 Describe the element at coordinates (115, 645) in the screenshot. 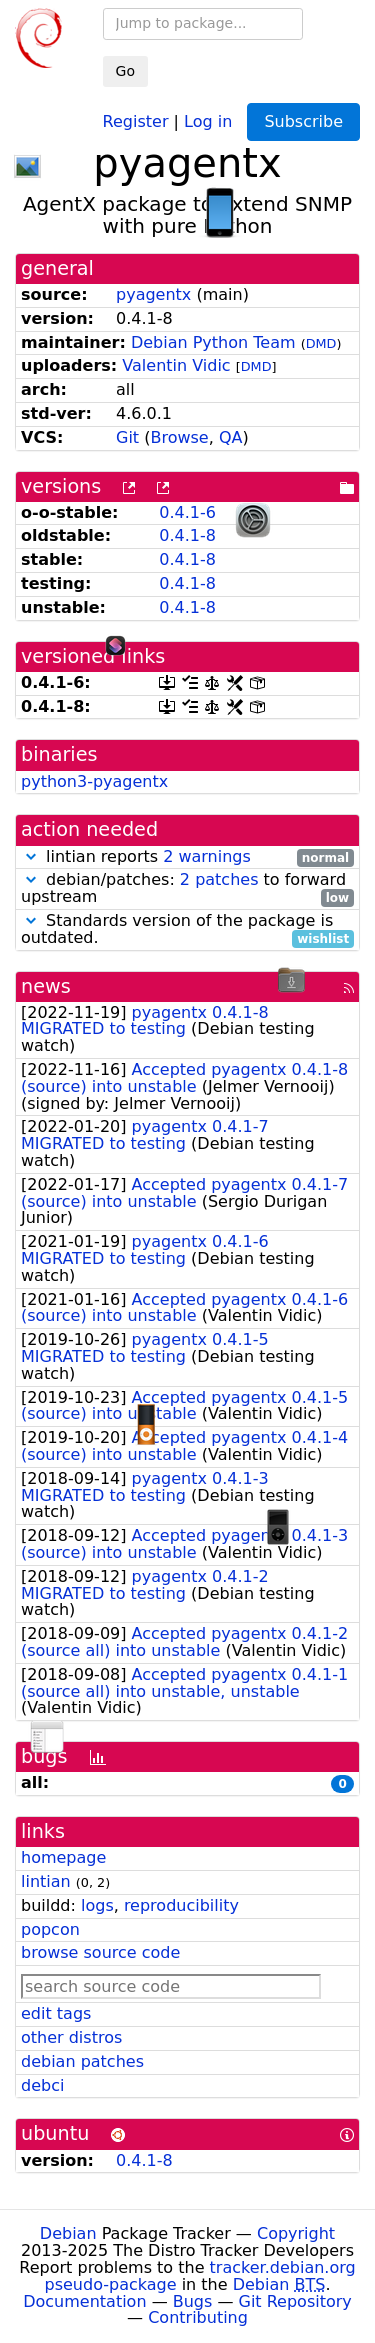

I see `open the shortcuts app` at that location.